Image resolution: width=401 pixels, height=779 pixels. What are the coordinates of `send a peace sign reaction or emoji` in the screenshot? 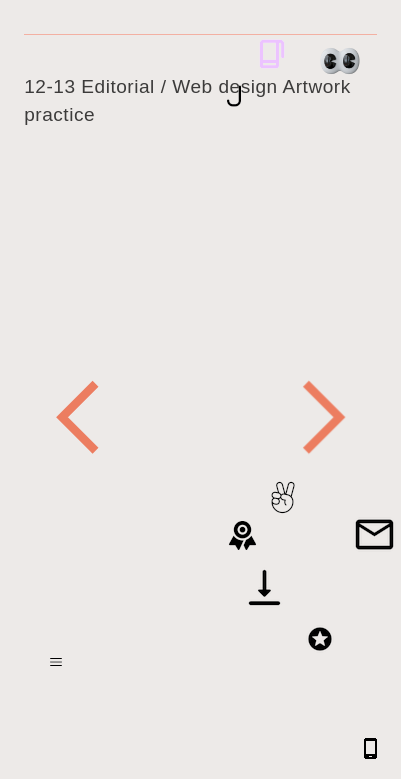 It's located at (282, 497).